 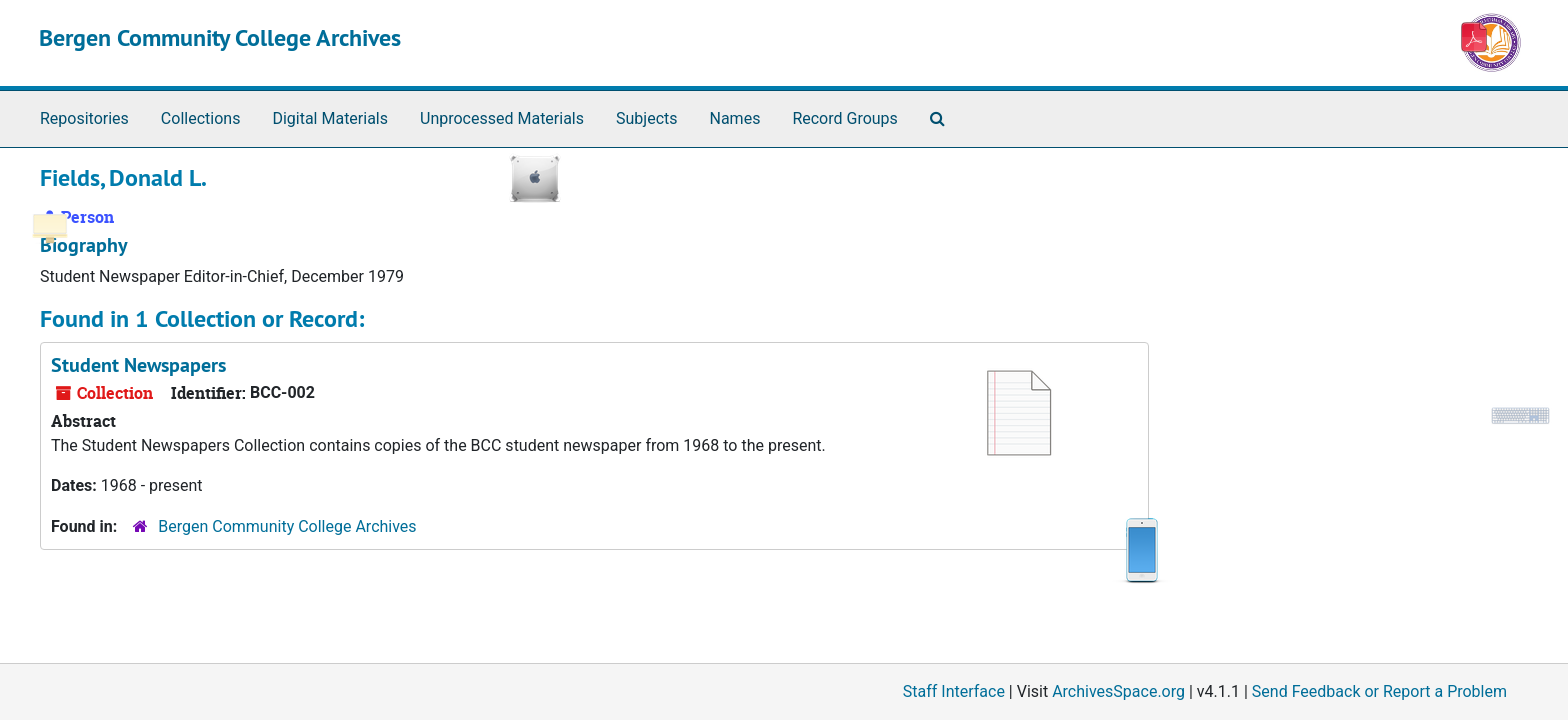 I want to click on connect a bluetooth keyboard, so click(x=1520, y=415).